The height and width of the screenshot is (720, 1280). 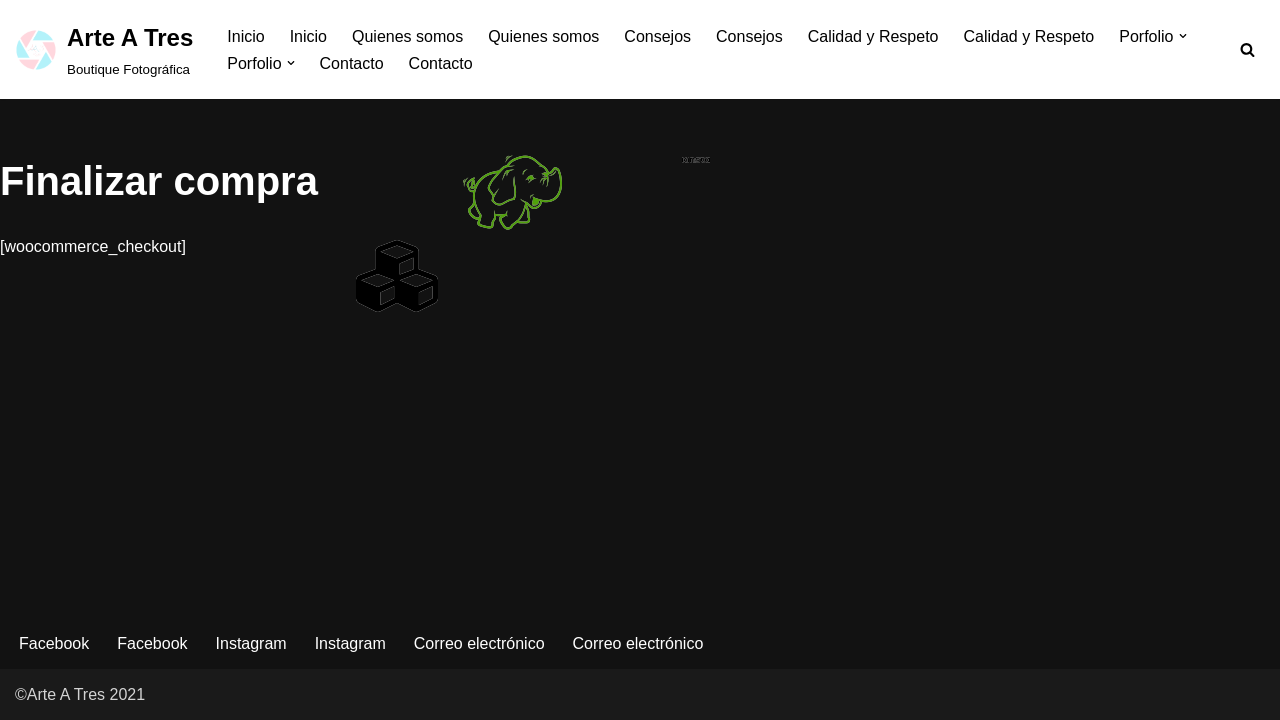 I want to click on visit docs.rs documentation site, so click(x=397, y=276).